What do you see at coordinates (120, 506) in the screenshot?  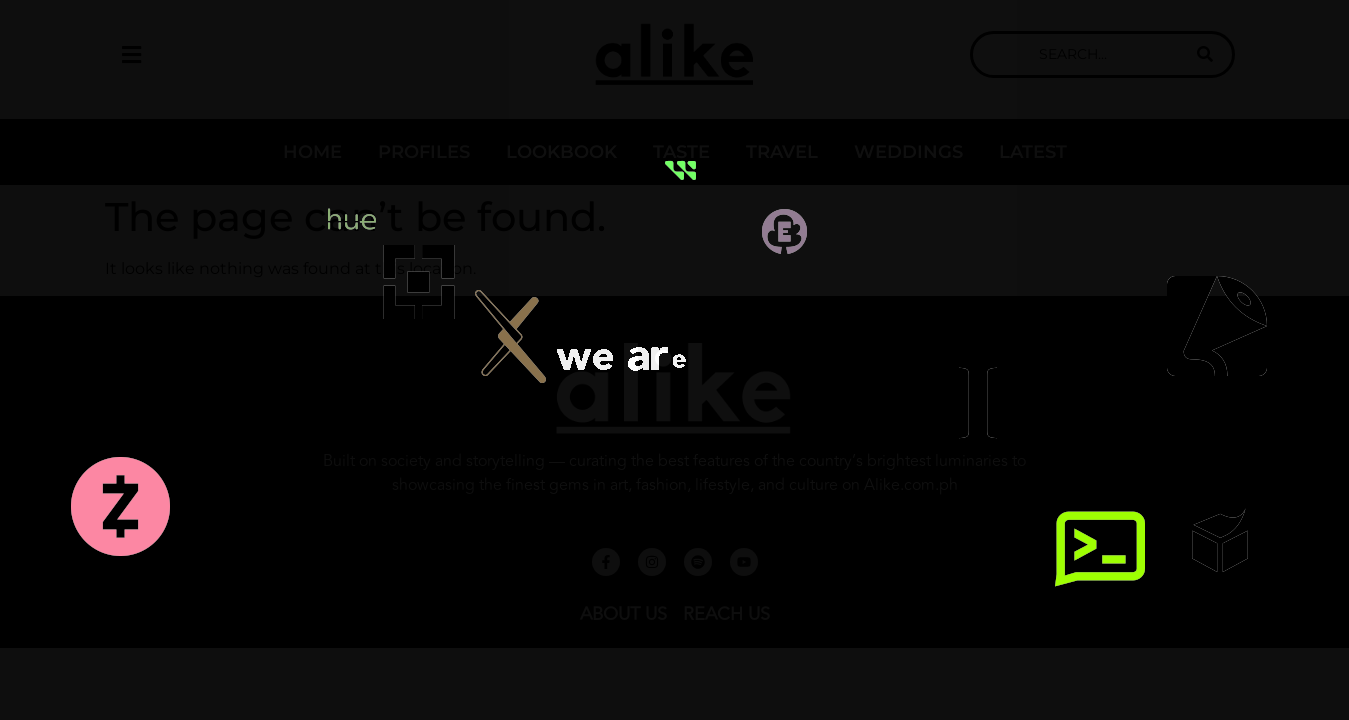 I see `zcash cryptocurrency logo` at bounding box center [120, 506].